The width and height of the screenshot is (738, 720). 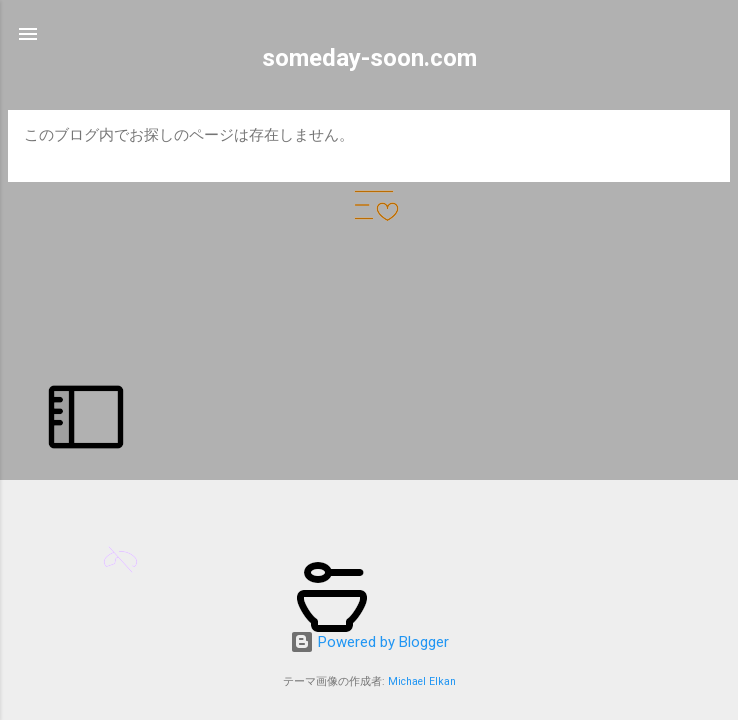 I want to click on end or decline a phone call, so click(x=120, y=559).